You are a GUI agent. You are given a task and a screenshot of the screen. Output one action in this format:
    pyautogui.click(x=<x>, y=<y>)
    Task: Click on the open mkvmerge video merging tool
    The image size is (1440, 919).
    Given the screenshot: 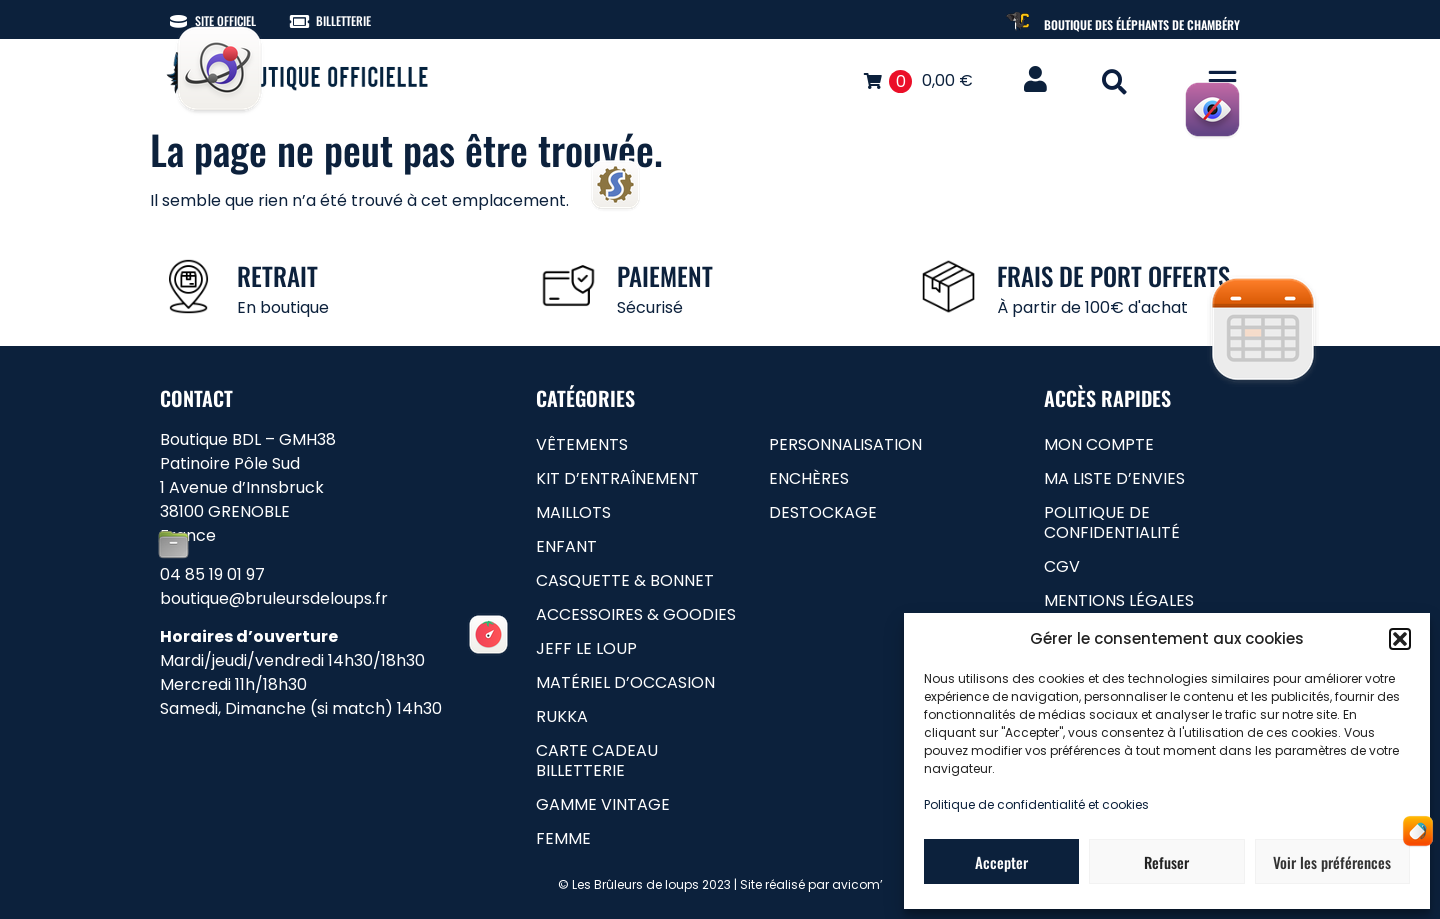 What is the action you would take?
    pyautogui.click(x=219, y=68)
    